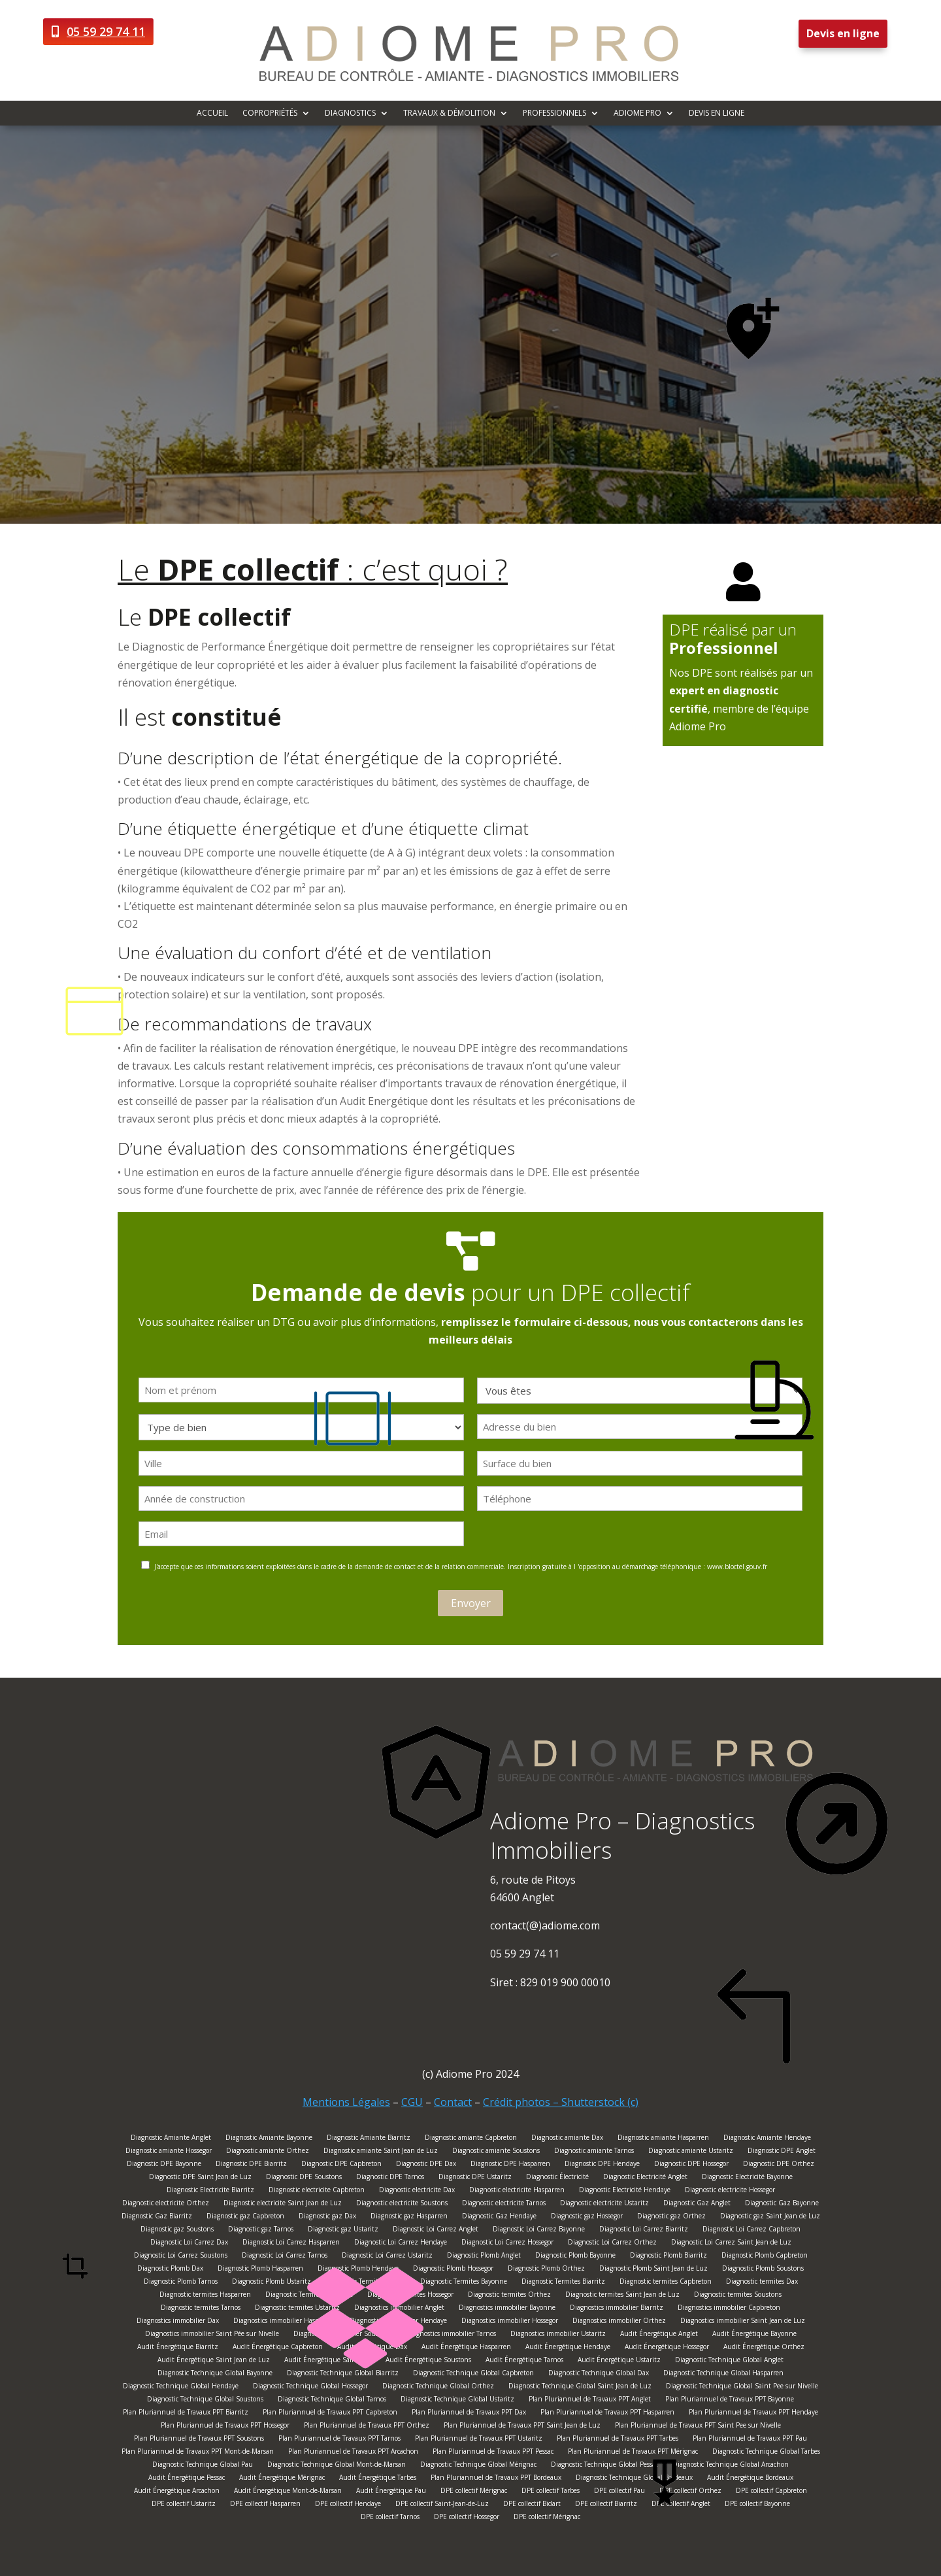 The width and height of the screenshot is (941, 2576). Describe the element at coordinates (352, 1418) in the screenshot. I see `start a slideshow presentation` at that location.